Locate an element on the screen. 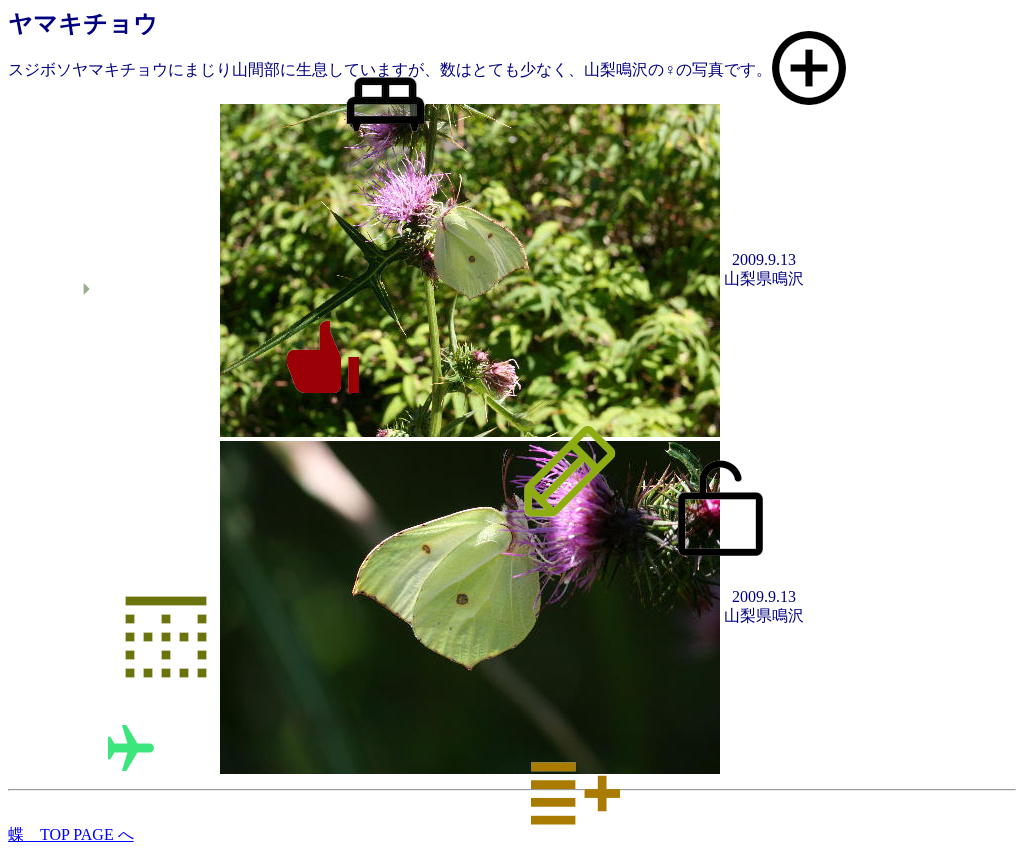 This screenshot has width=1024, height=862. enable airplane mode is located at coordinates (131, 748).